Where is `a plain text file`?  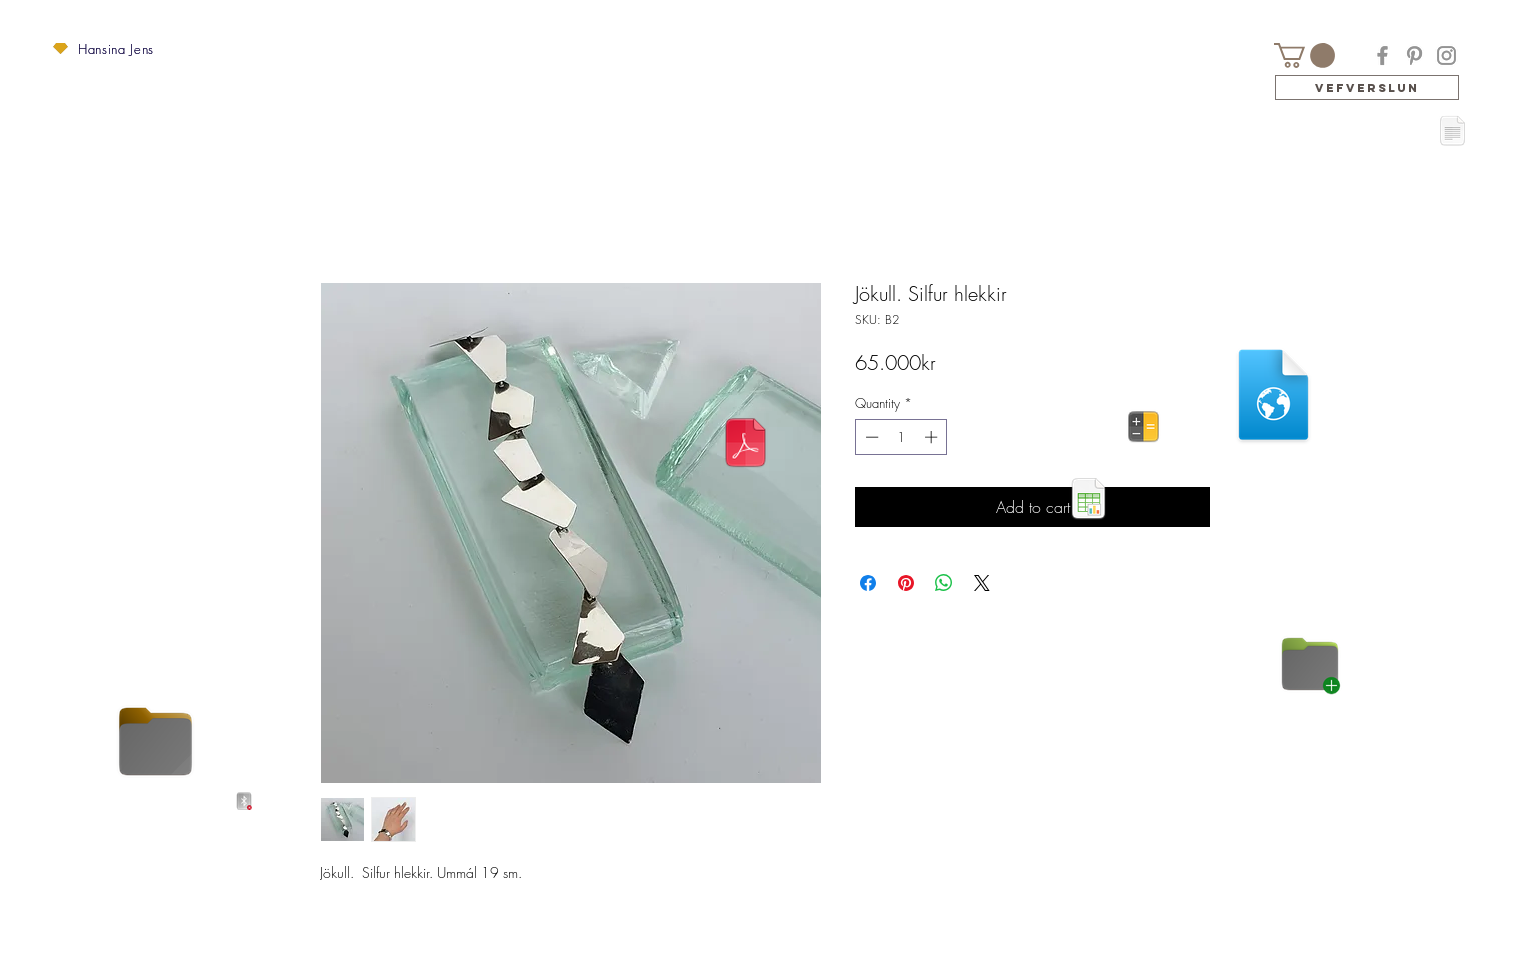
a plain text file is located at coordinates (1452, 130).